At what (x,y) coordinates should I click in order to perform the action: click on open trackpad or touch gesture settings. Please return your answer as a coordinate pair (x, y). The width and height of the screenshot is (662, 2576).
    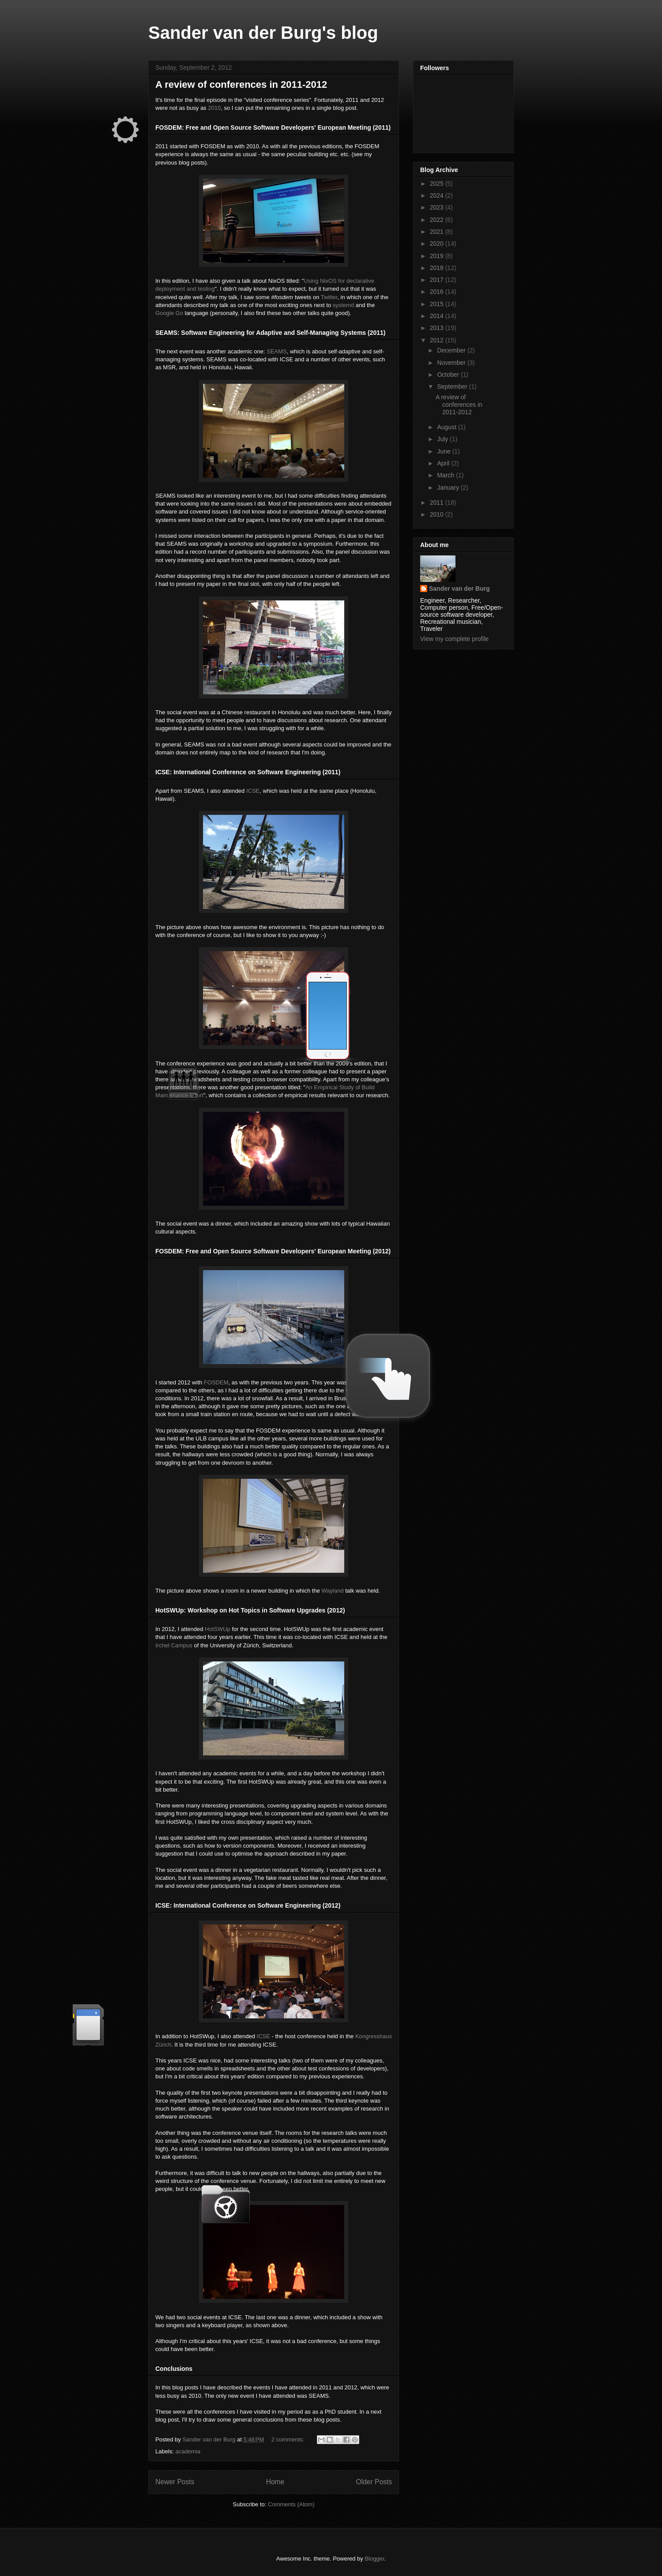
    Looking at the image, I should click on (388, 1377).